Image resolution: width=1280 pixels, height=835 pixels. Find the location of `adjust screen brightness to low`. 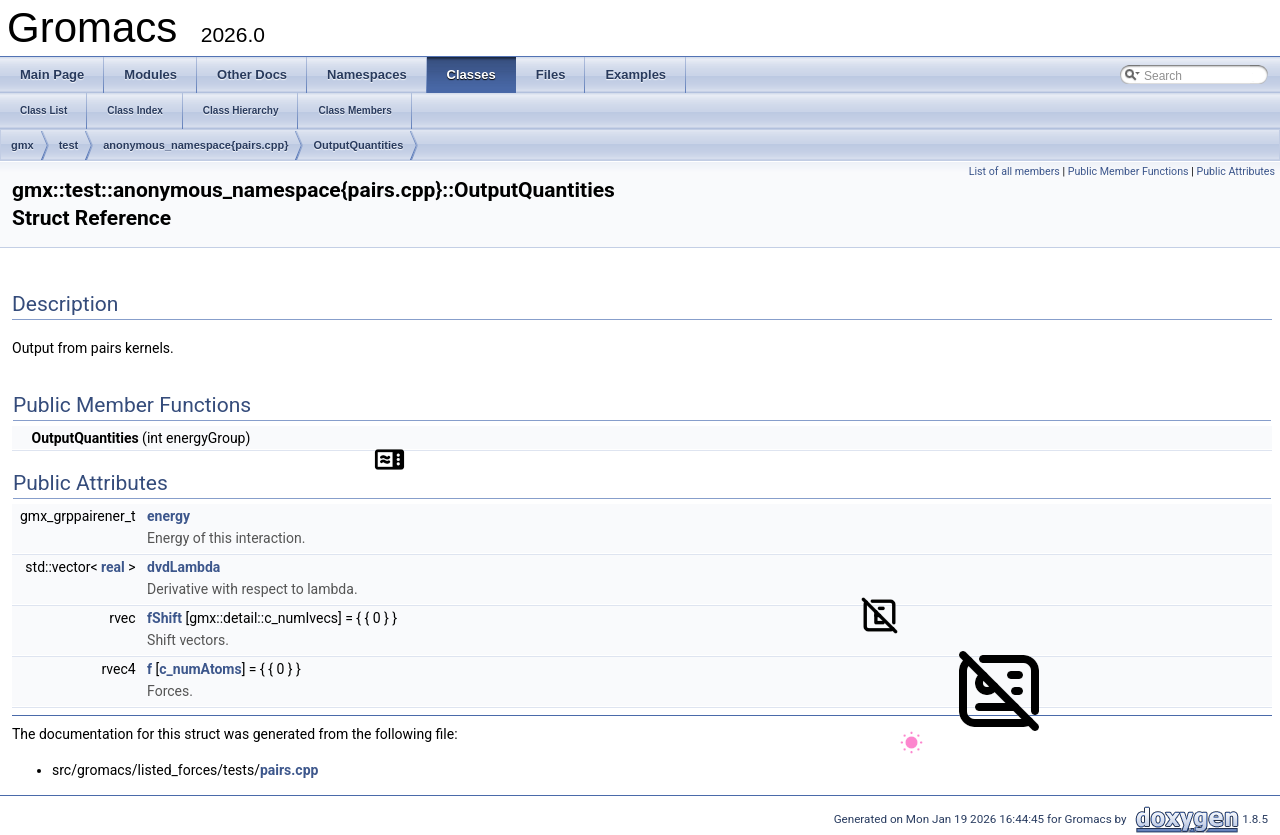

adjust screen brightness to low is located at coordinates (911, 742).